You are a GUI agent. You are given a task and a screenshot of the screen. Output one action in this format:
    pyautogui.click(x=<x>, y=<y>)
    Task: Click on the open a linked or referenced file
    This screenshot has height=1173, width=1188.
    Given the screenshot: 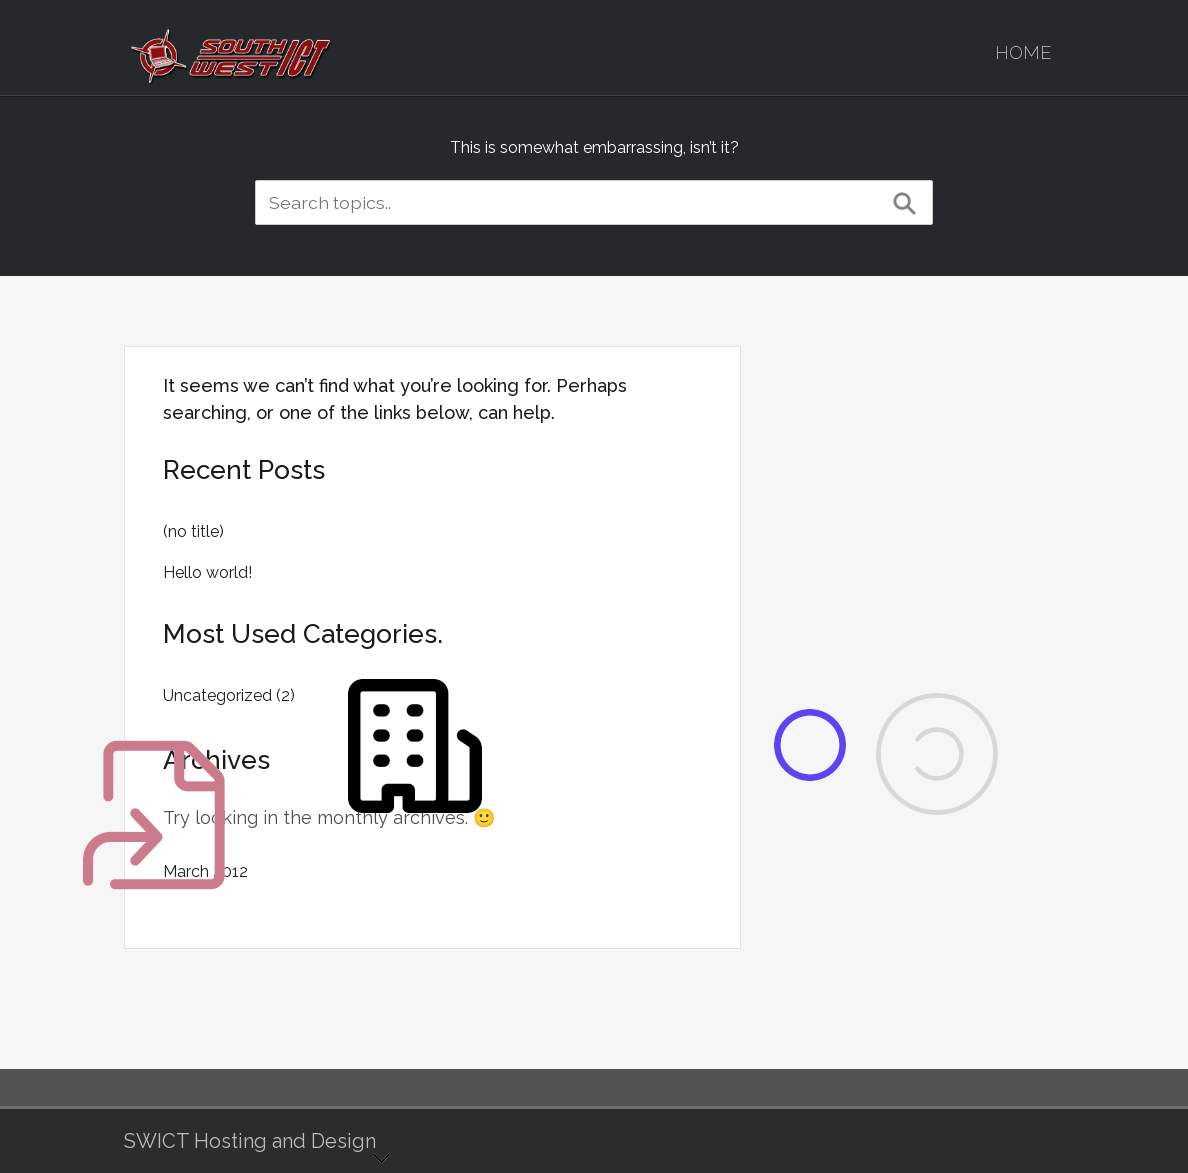 What is the action you would take?
    pyautogui.click(x=164, y=815)
    